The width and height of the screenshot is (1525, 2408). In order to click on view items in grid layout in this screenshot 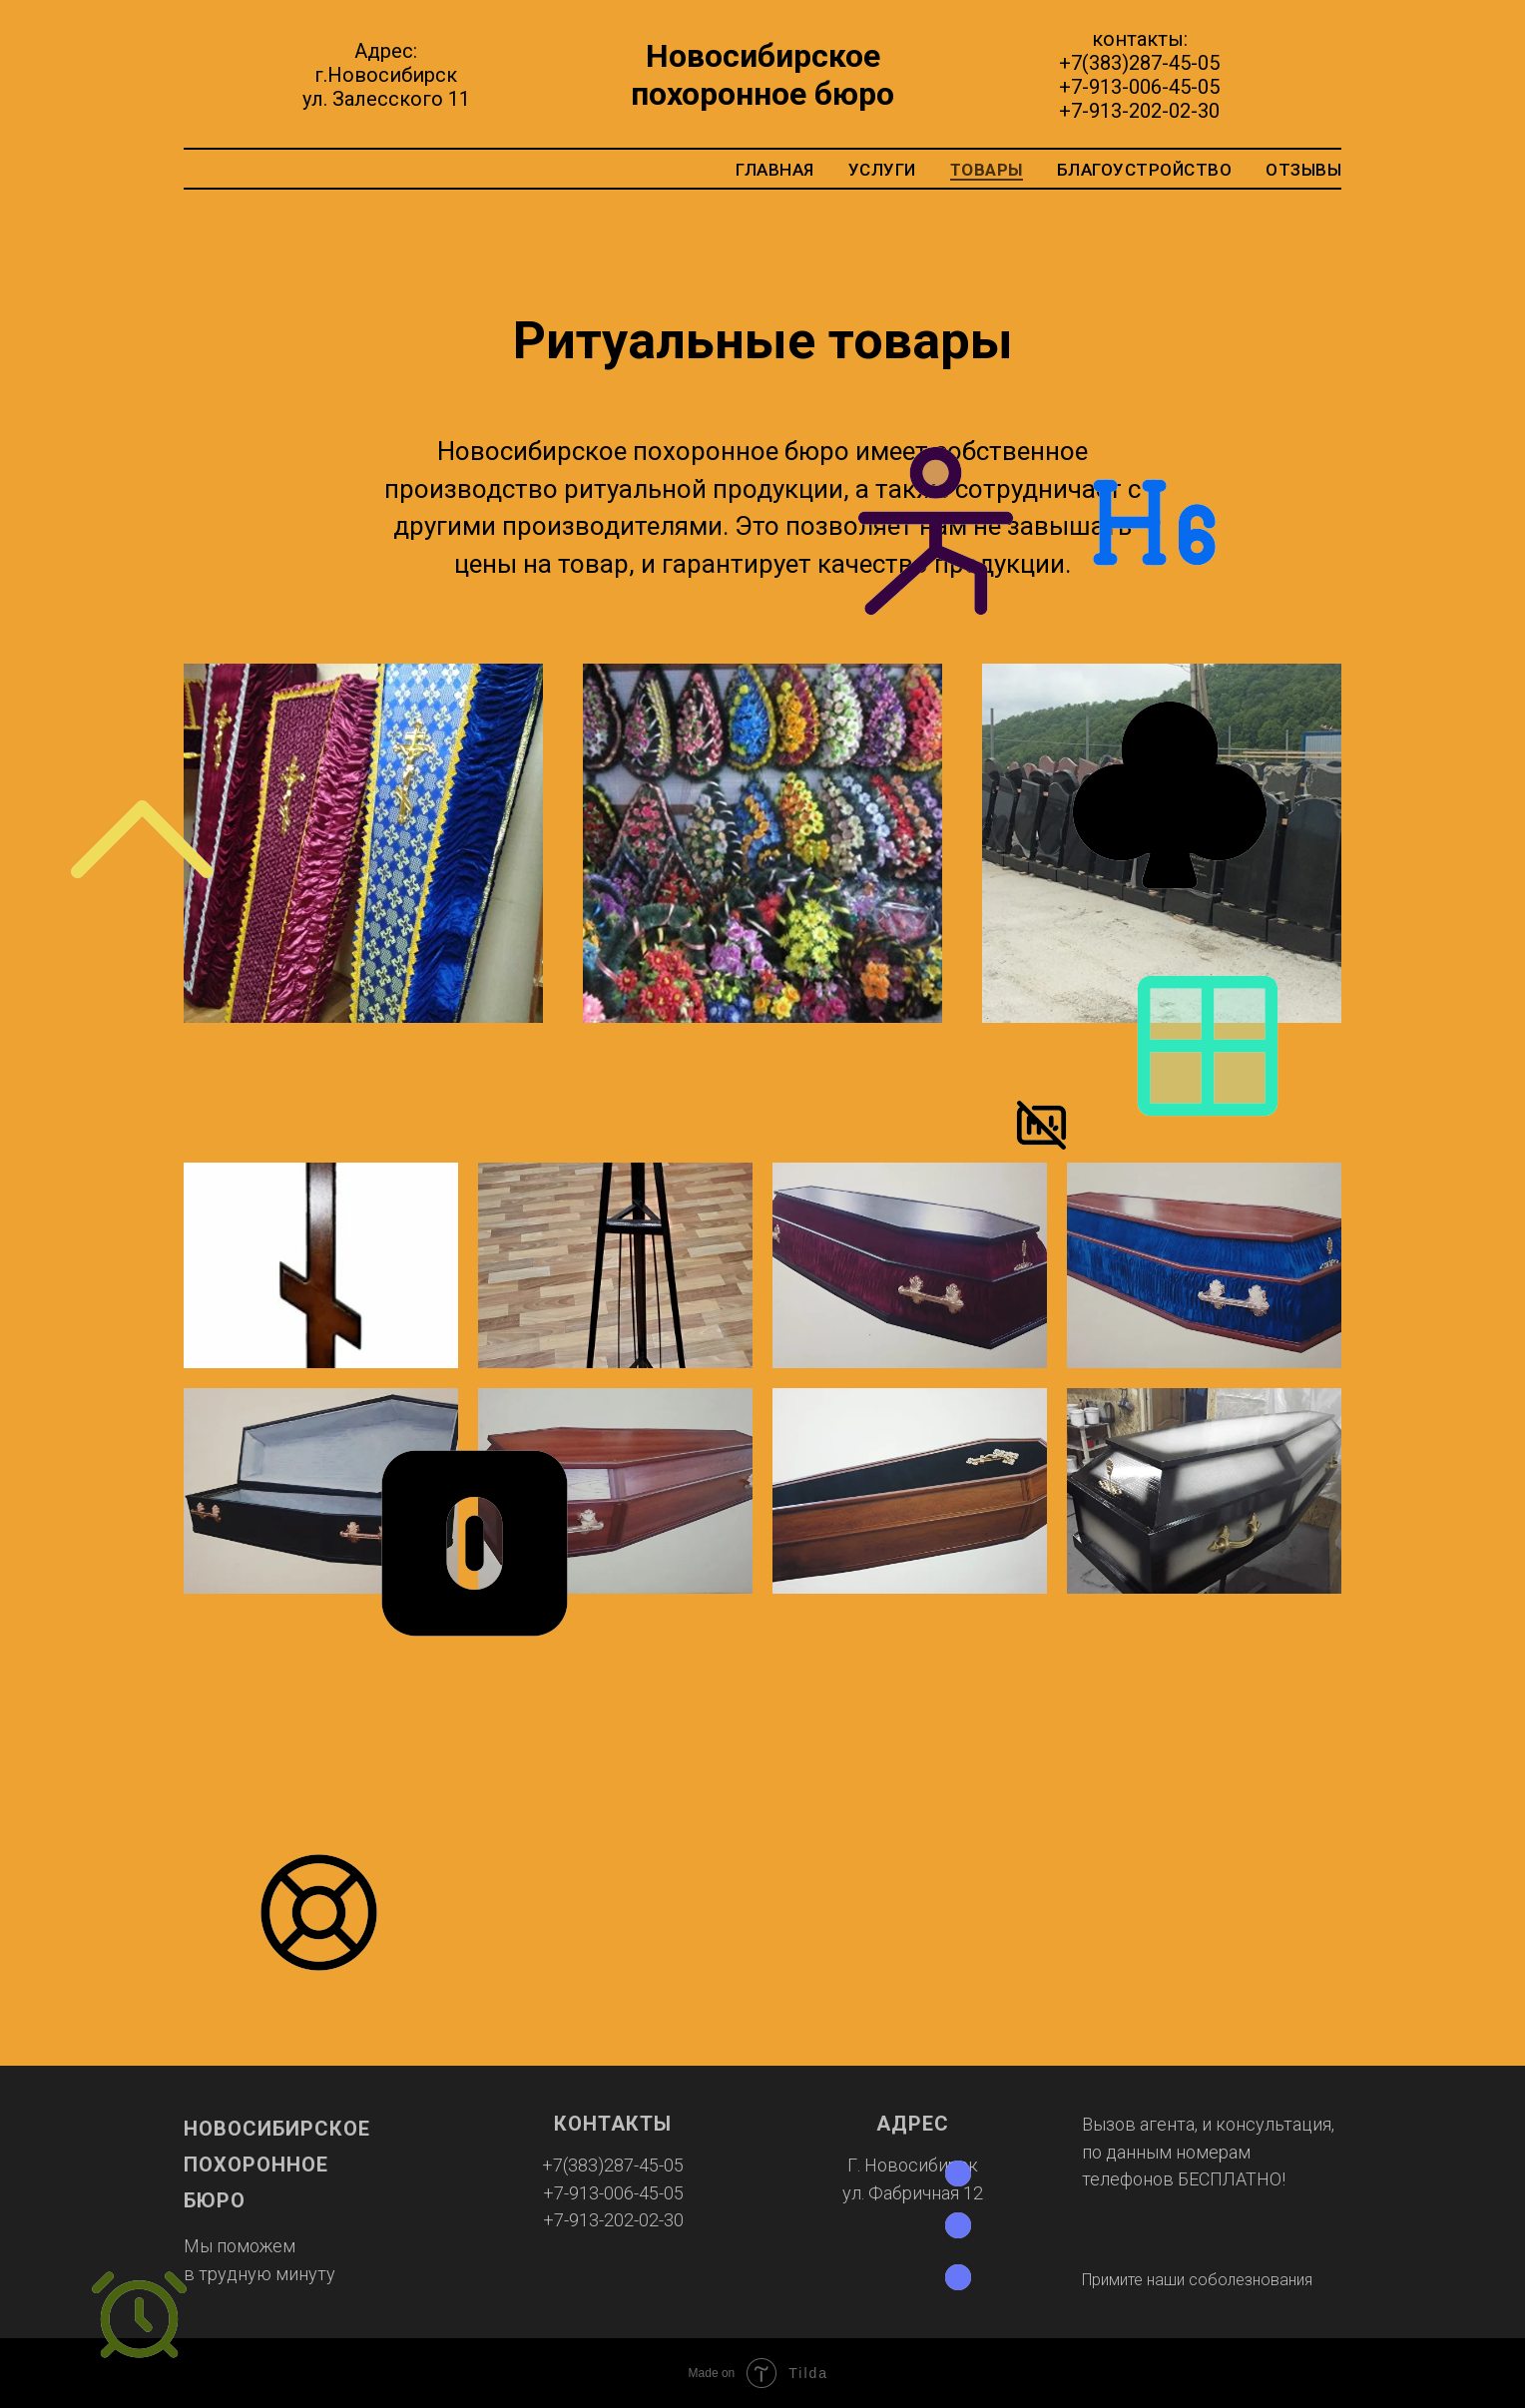, I will do `click(1208, 1046)`.